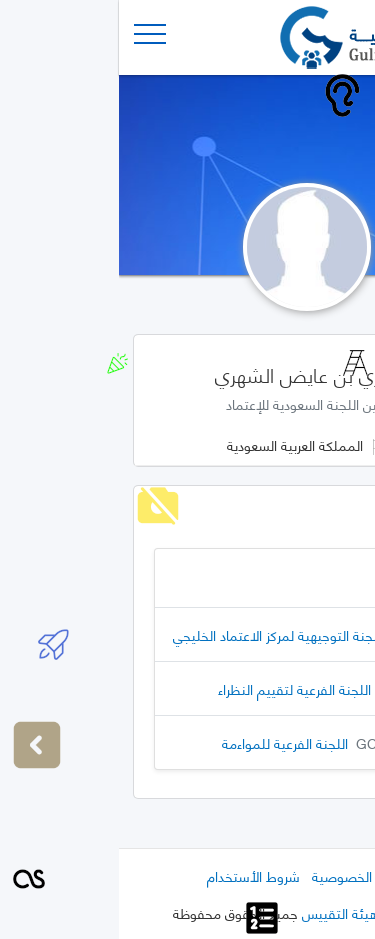 The height and width of the screenshot is (939, 375). I want to click on camera is disabled or turned off, so click(158, 506).